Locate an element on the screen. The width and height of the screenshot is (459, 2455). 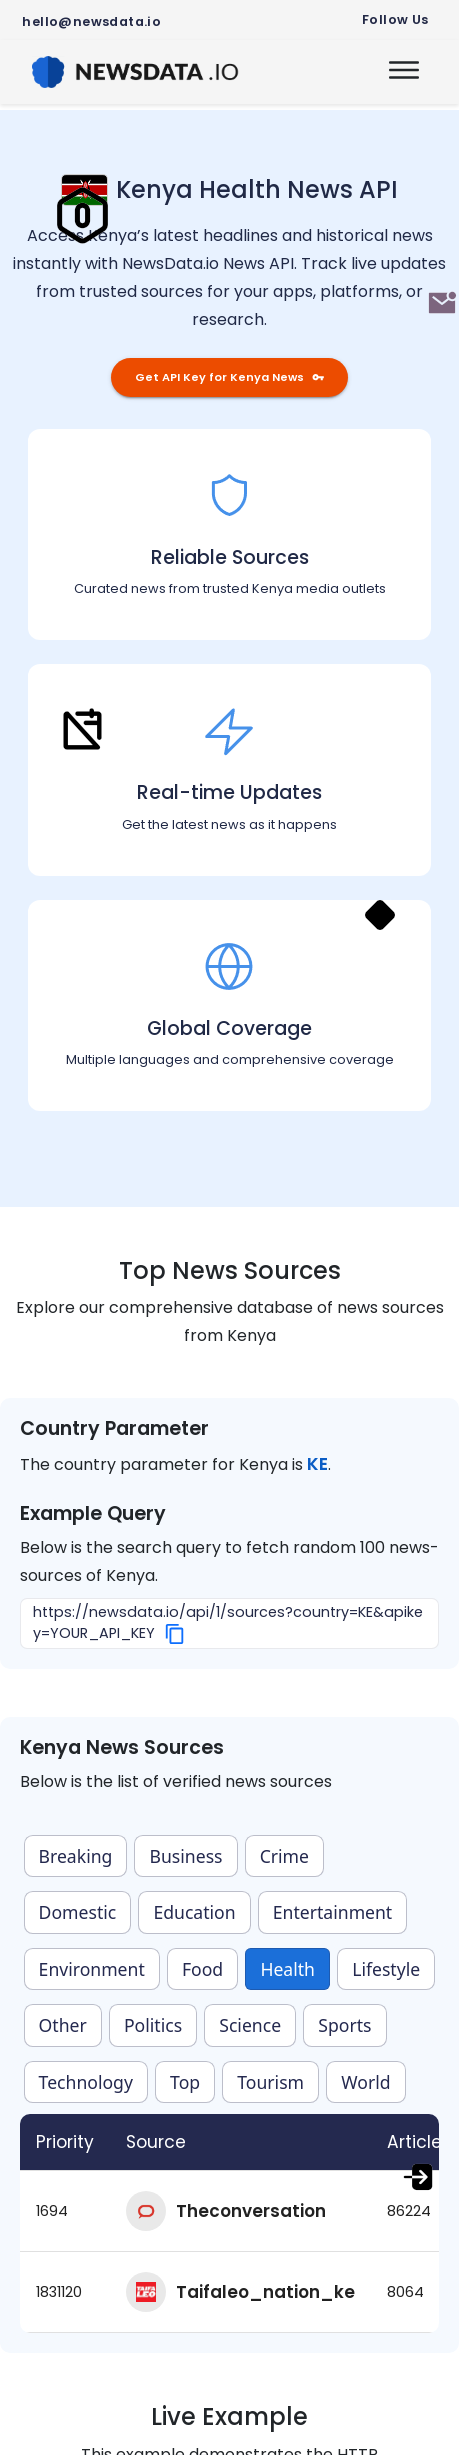
indicates an "O" option or category in a hexagonal badge is located at coordinates (82, 215).